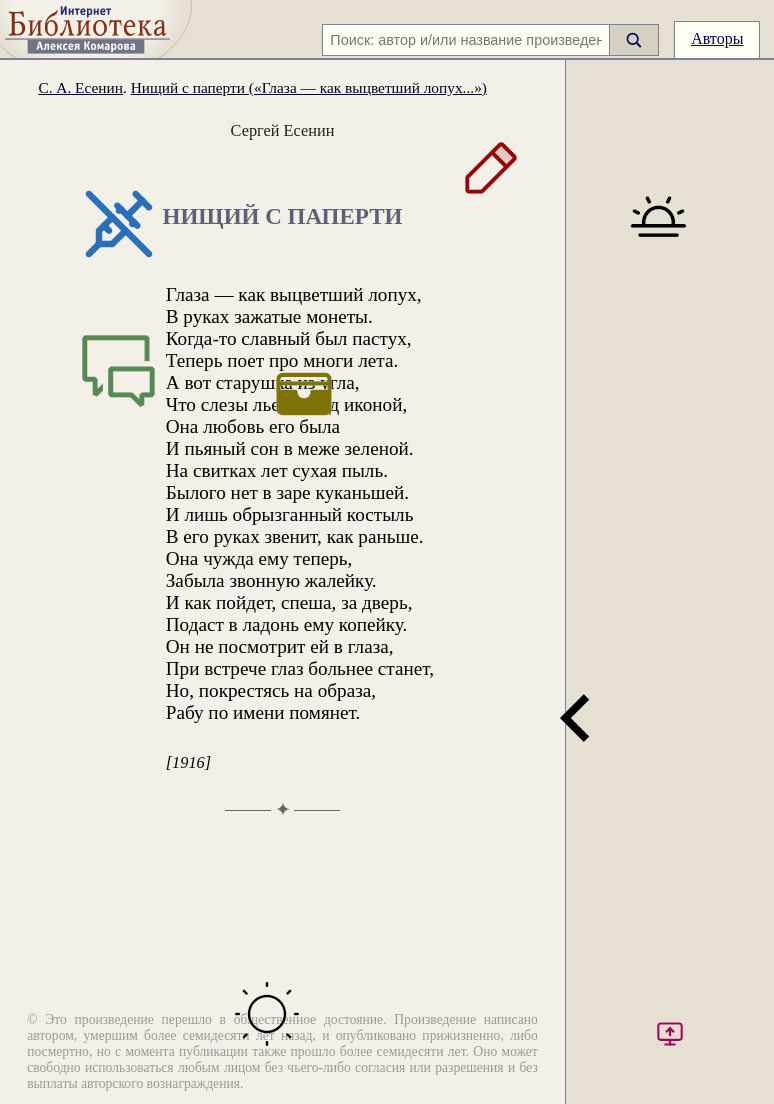 The image size is (774, 1104). Describe the element at coordinates (575, 718) in the screenshot. I see `go back to the previous screen` at that location.